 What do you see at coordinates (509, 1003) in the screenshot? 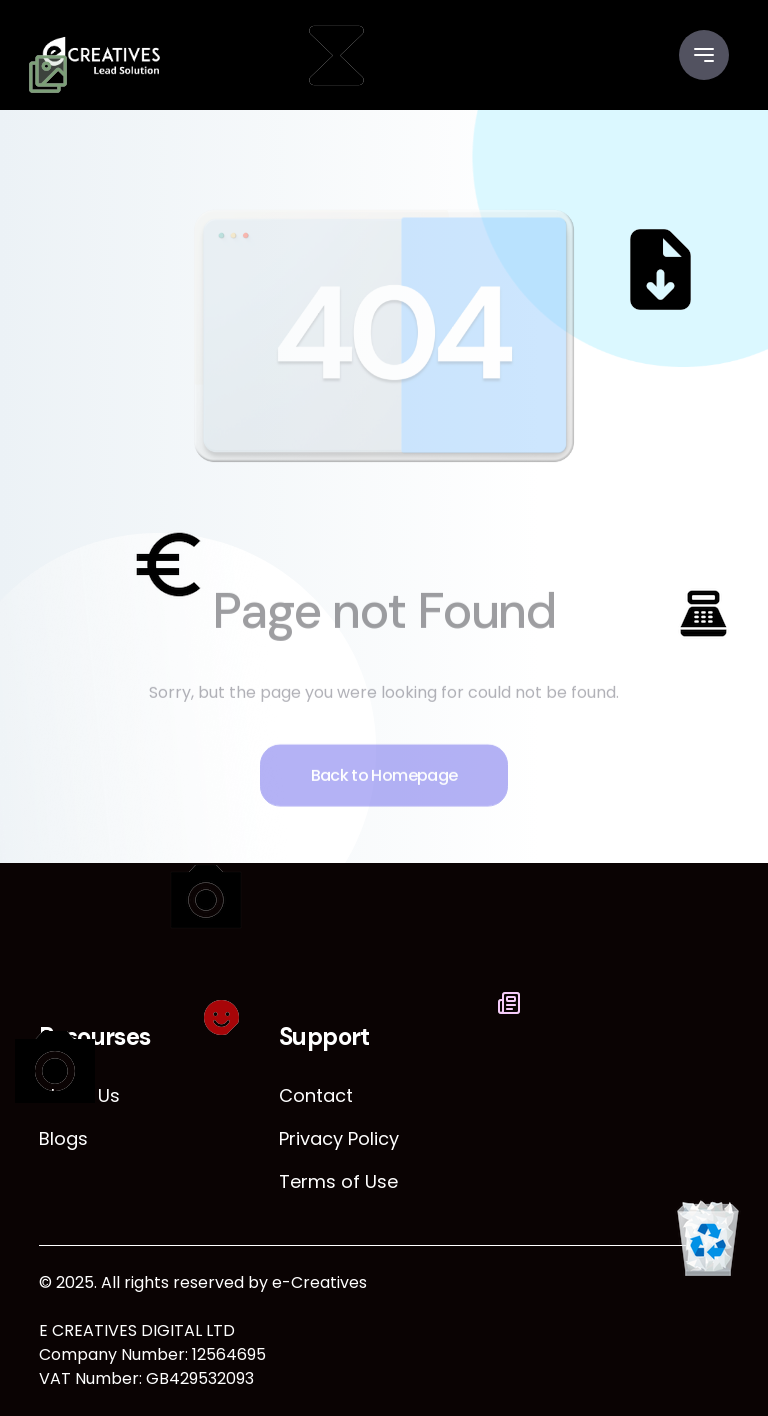
I see `view news articles or updates` at bounding box center [509, 1003].